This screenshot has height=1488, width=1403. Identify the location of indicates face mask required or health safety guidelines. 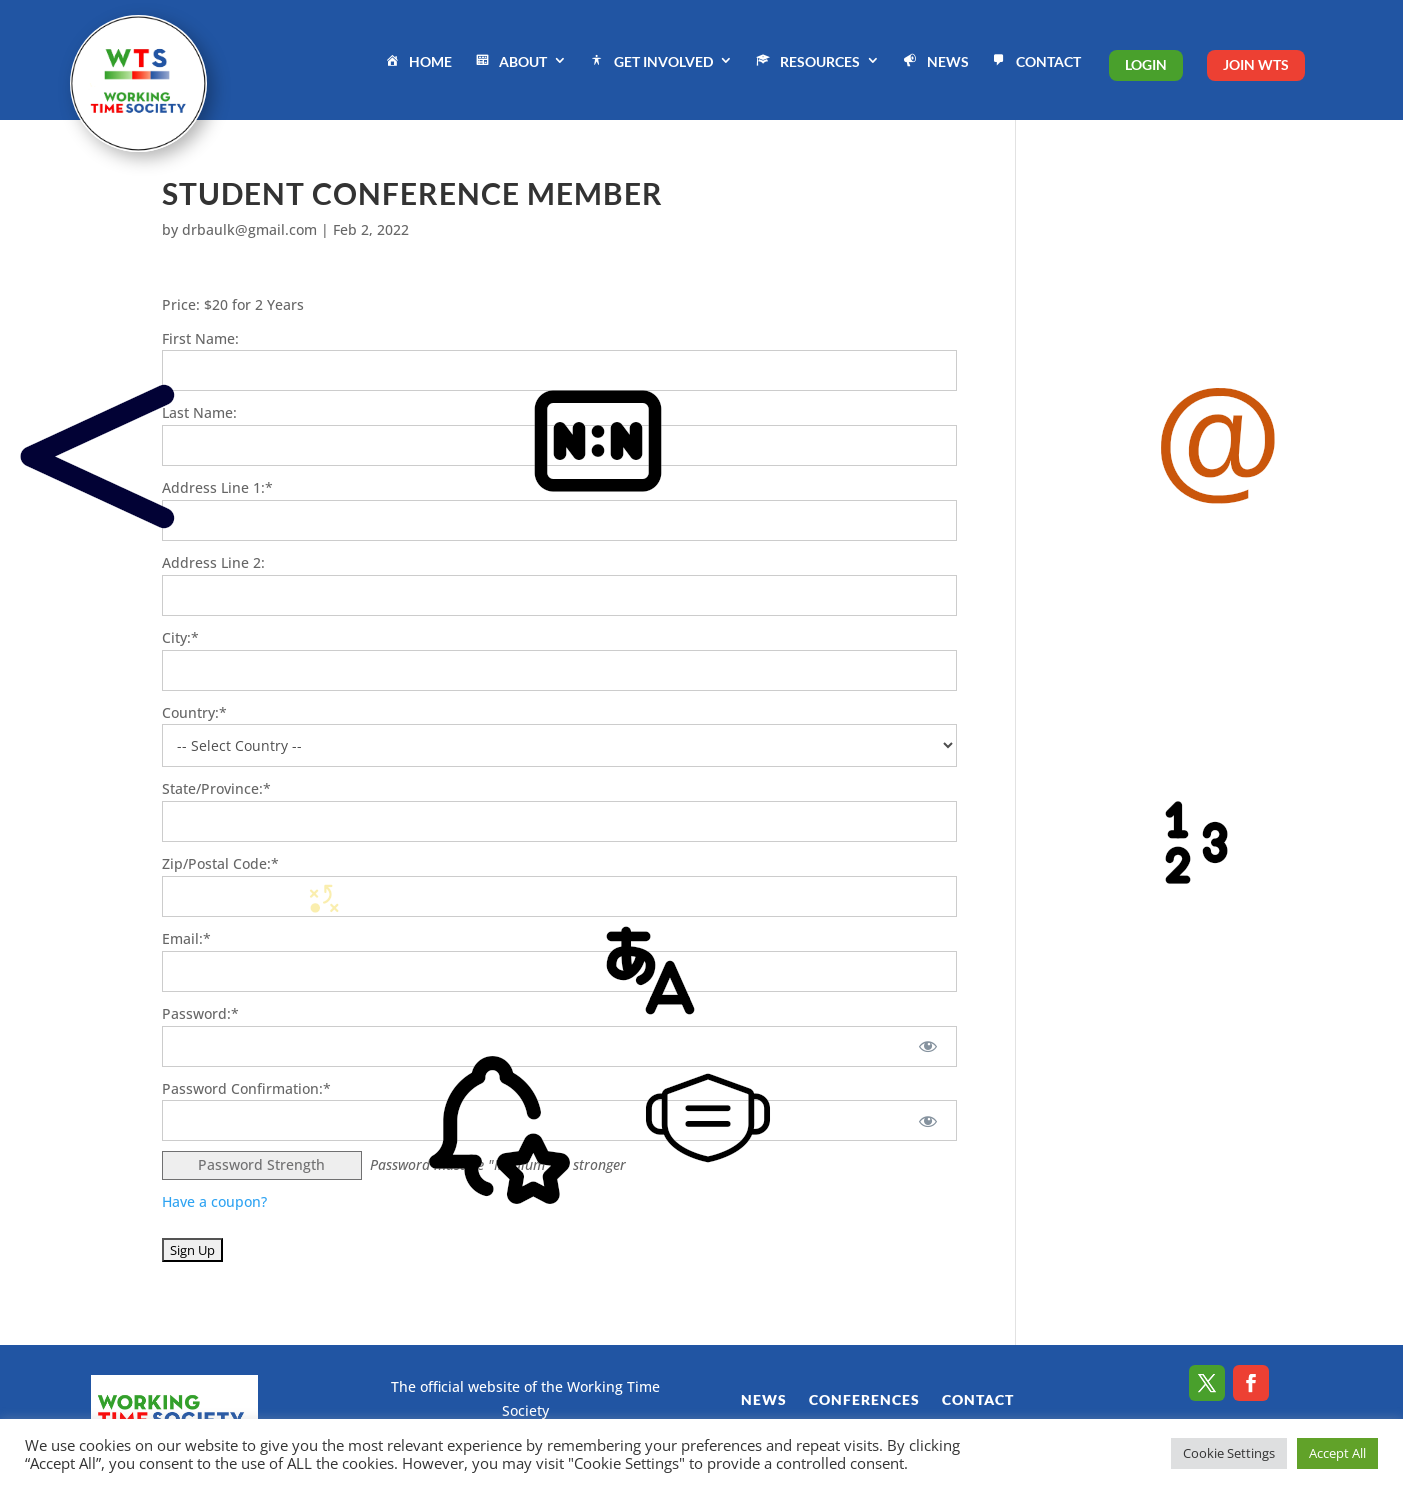
(708, 1120).